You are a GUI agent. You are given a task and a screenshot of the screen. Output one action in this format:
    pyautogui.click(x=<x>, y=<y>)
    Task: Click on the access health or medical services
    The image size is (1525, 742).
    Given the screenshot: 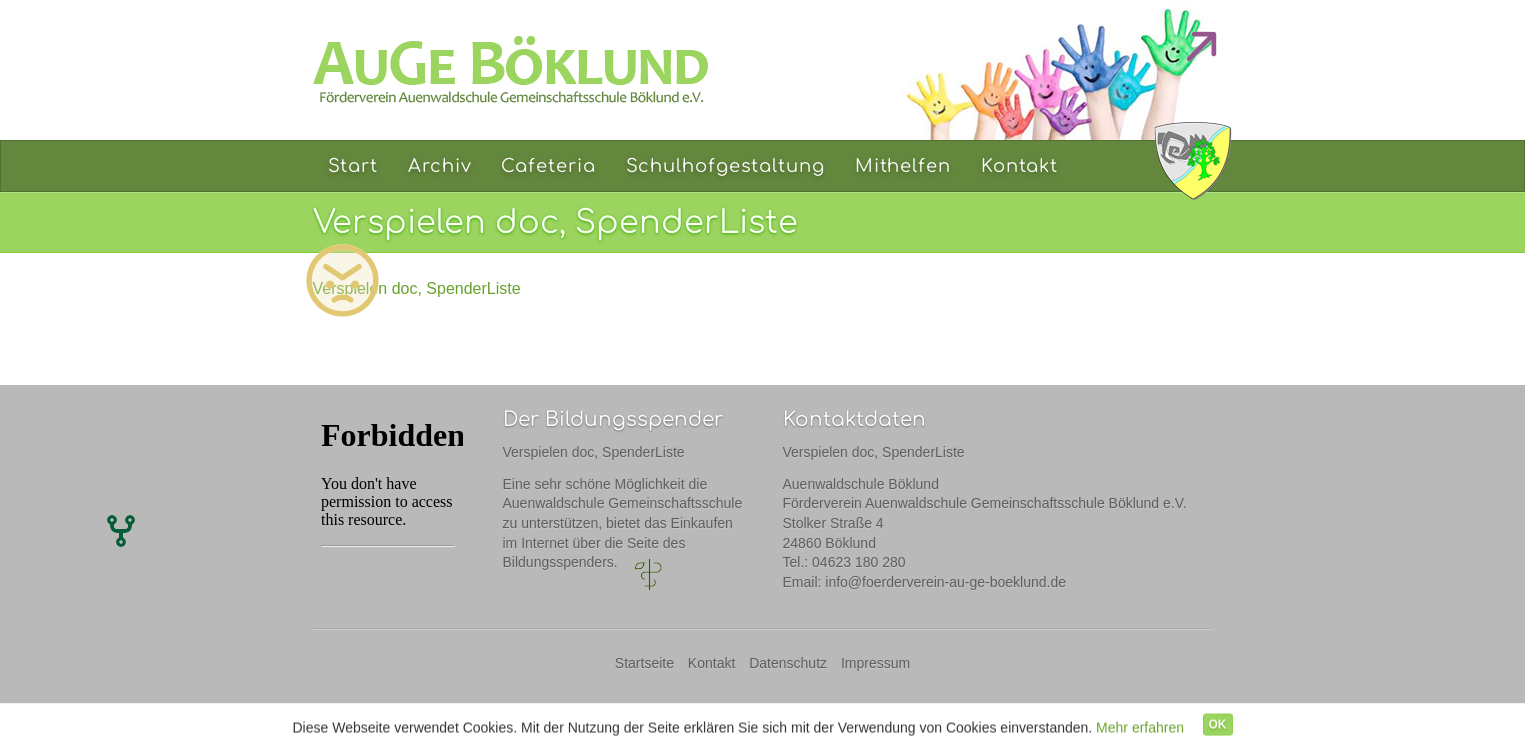 What is the action you would take?
    pyautogui.click(x=649, y=574)
    